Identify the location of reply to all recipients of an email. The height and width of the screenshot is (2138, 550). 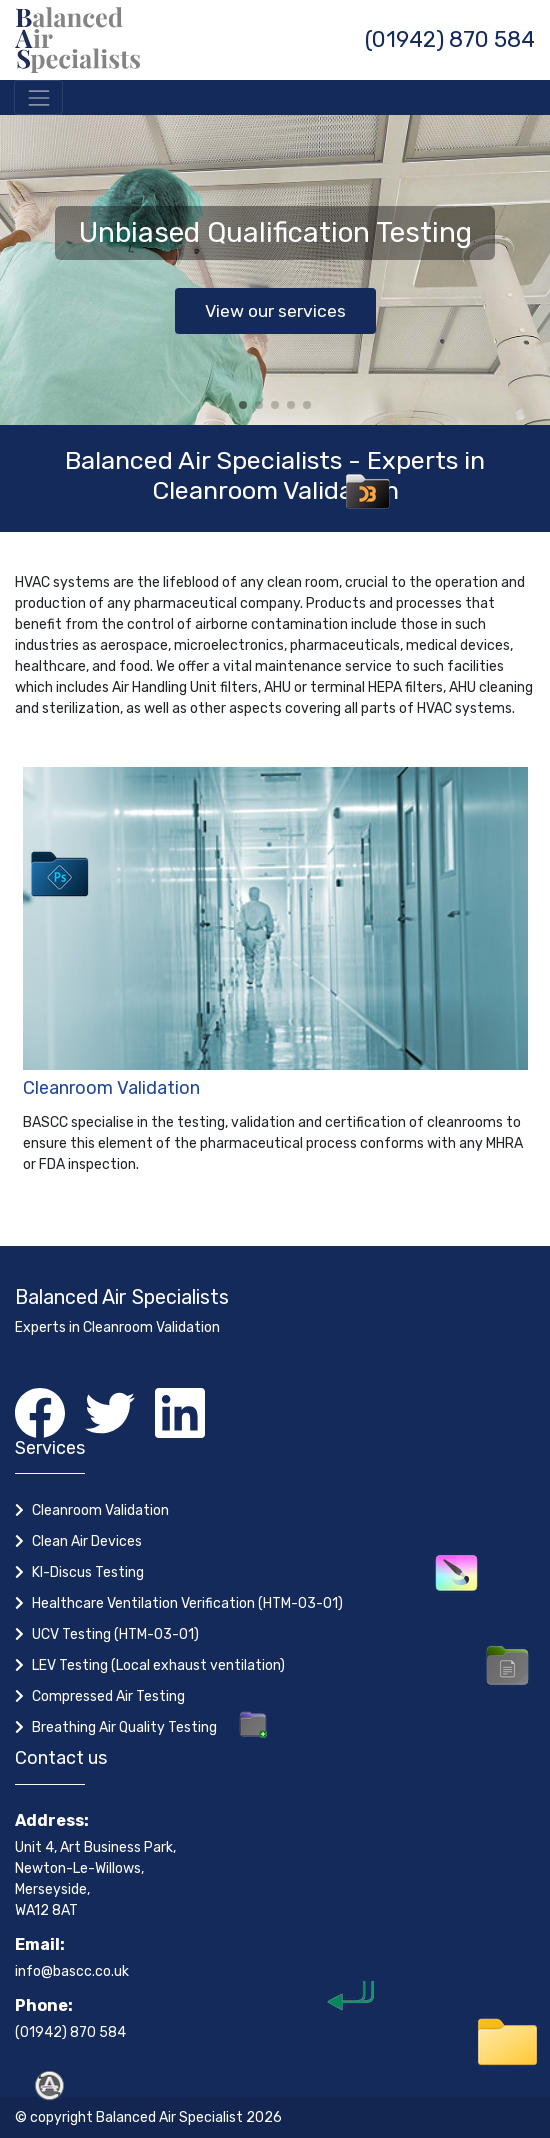
(350, 1992).